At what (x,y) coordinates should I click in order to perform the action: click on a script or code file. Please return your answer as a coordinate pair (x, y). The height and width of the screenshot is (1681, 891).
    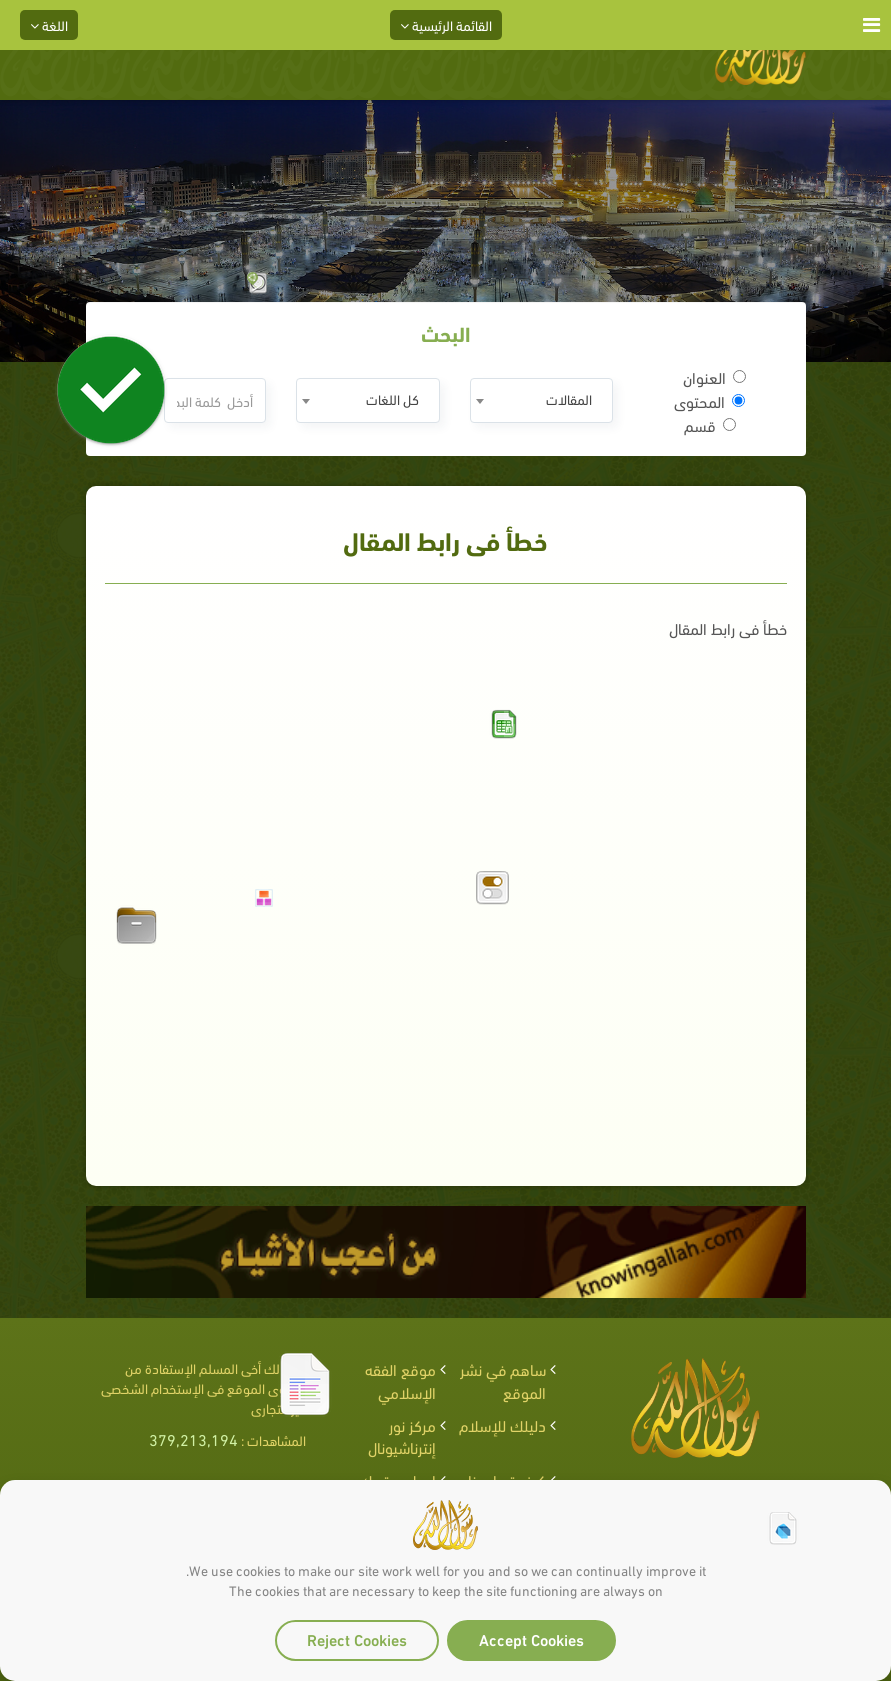
    Looking at the image, I should click on (305, 1384).